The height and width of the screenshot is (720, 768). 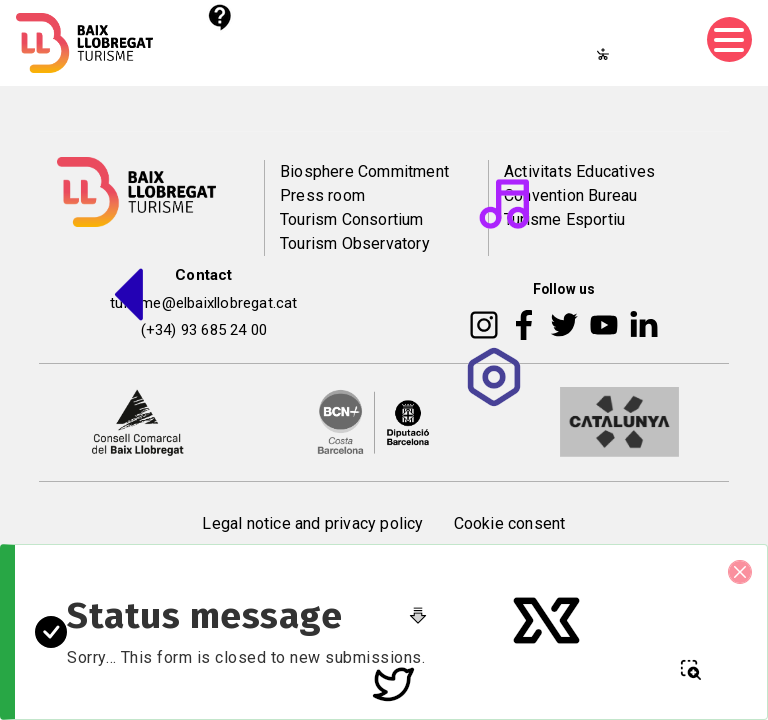 What do you see at coordinates (128, 294) in the screenshot?
I see `navigate back to the previous screen` at bounding box center [128, 294].